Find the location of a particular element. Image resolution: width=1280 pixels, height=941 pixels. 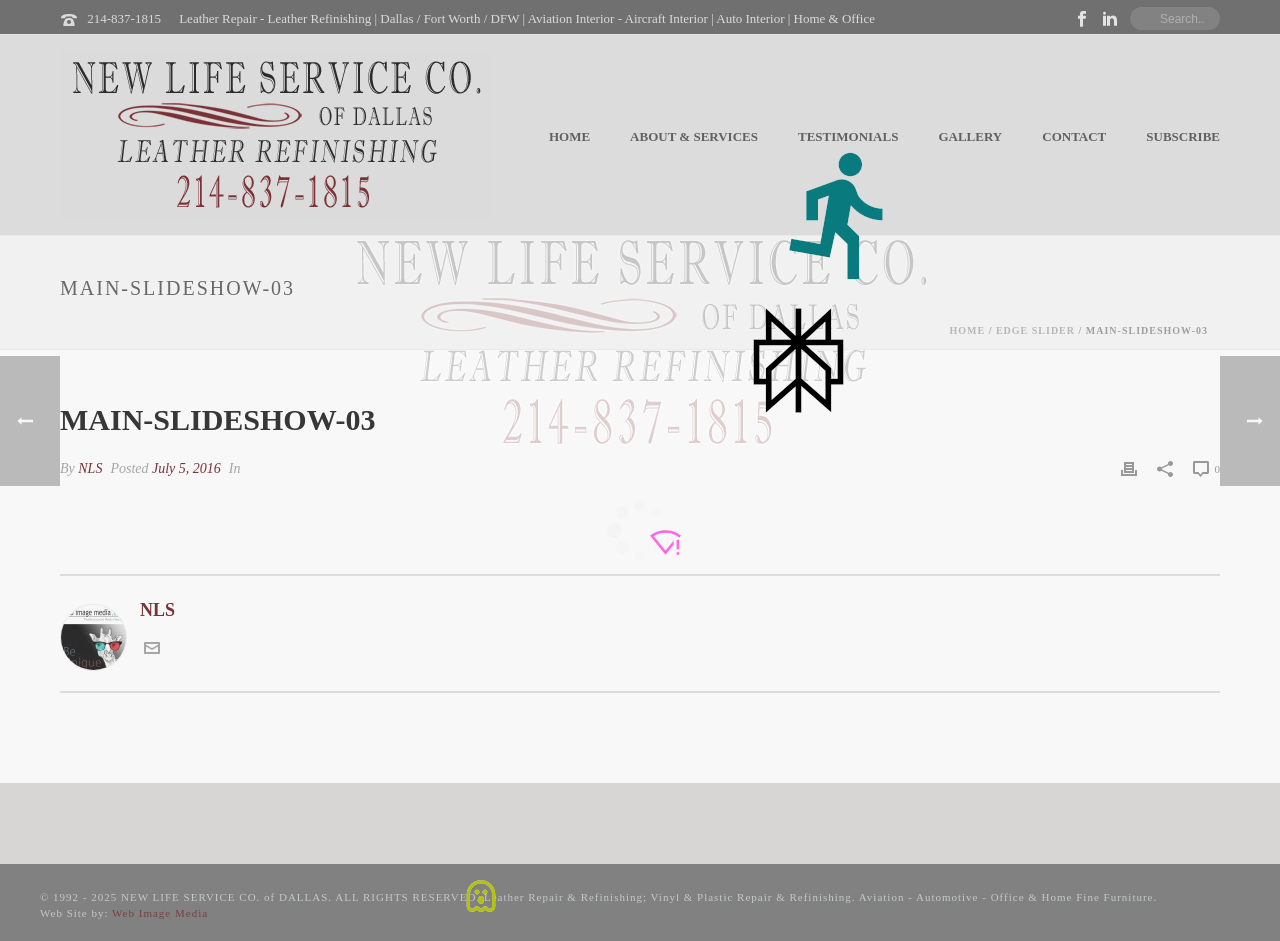

open the perplexity AI app is located at coordinates (798, 360).